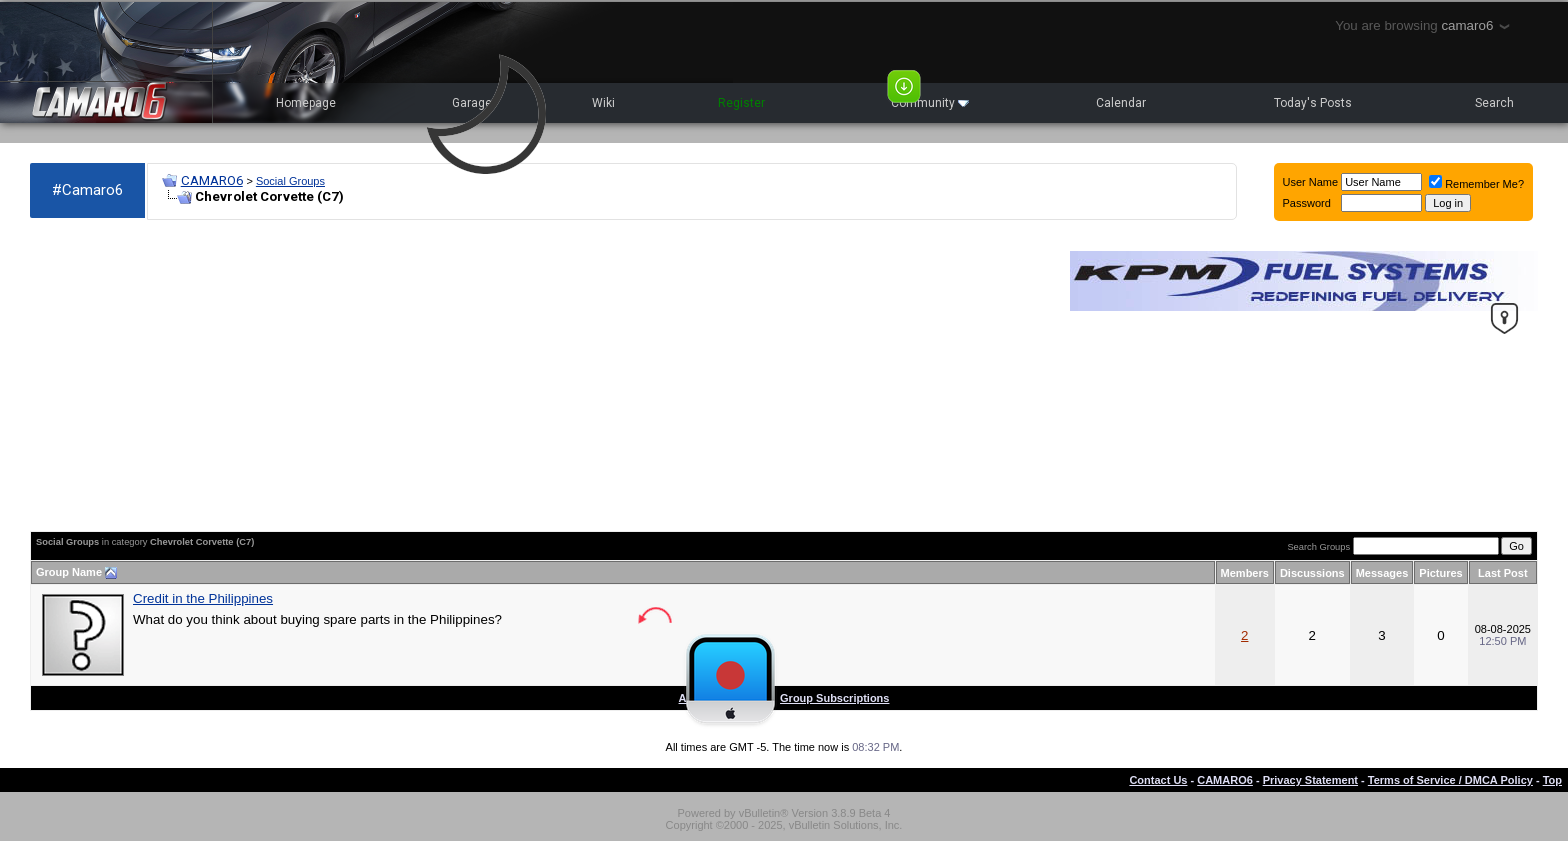 The height and width of the screenshot is (841, 1568). What do you see at coordinates (656, 615) in the screenshot?
I see `undo the last action` at bounding box center [656, 615].